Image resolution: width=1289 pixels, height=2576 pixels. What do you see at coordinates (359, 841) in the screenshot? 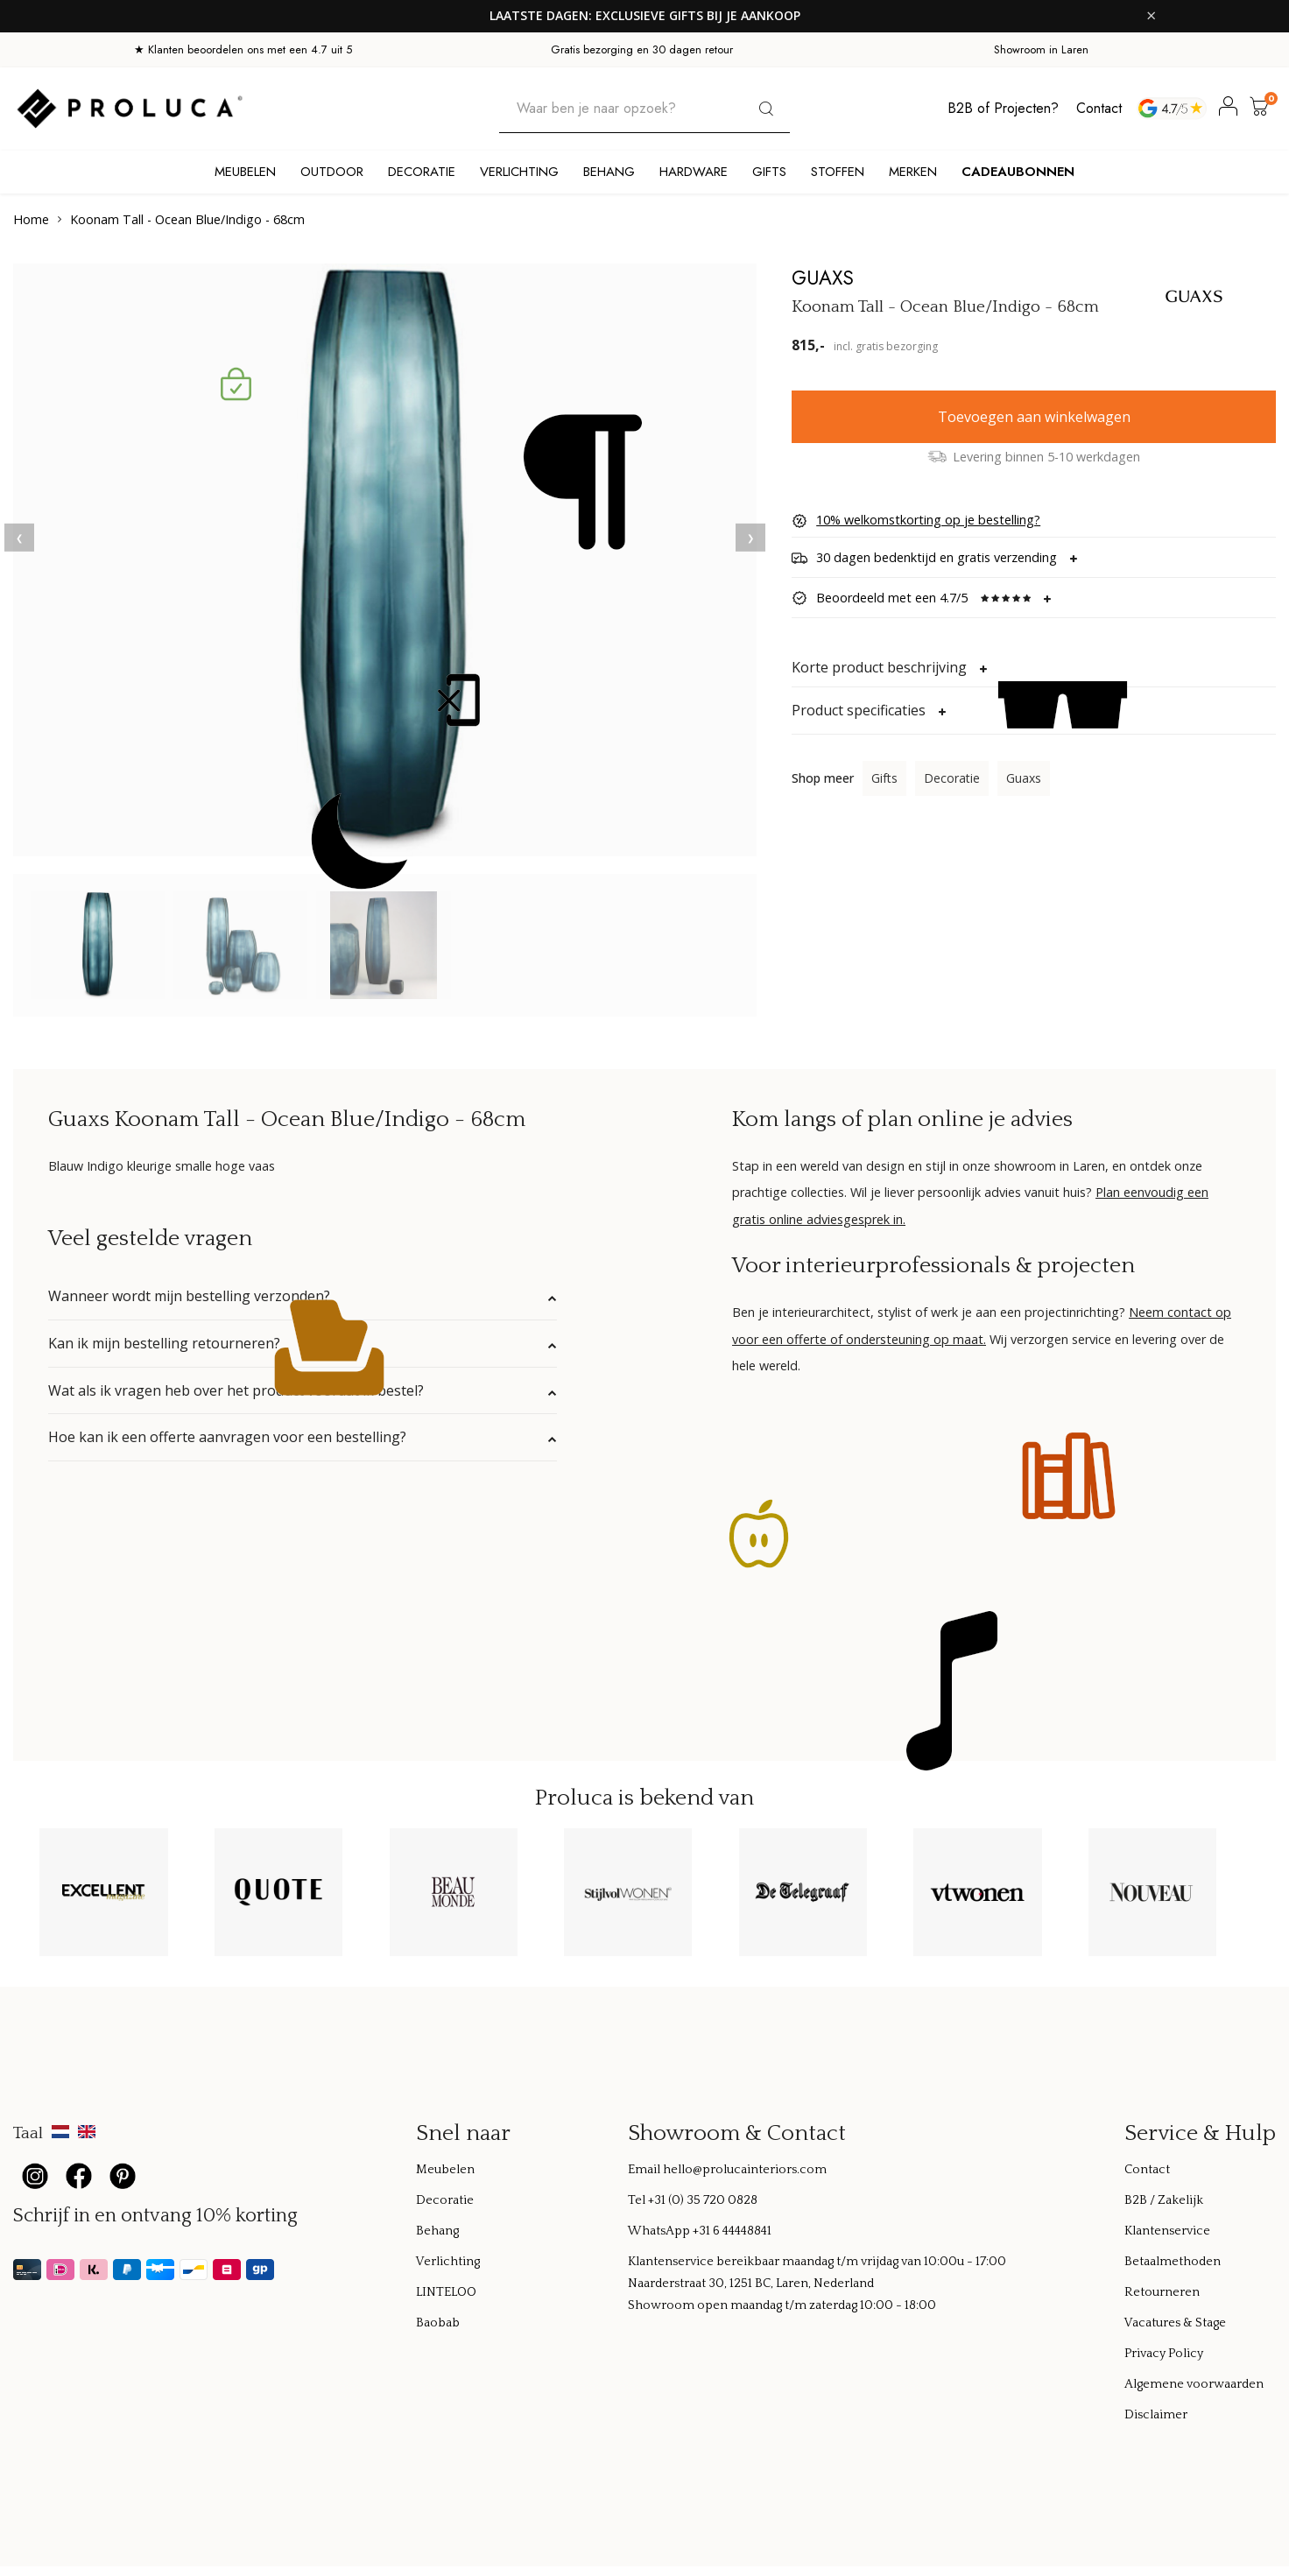
I see `toggle dark mode` at bounding box center [359, 841].